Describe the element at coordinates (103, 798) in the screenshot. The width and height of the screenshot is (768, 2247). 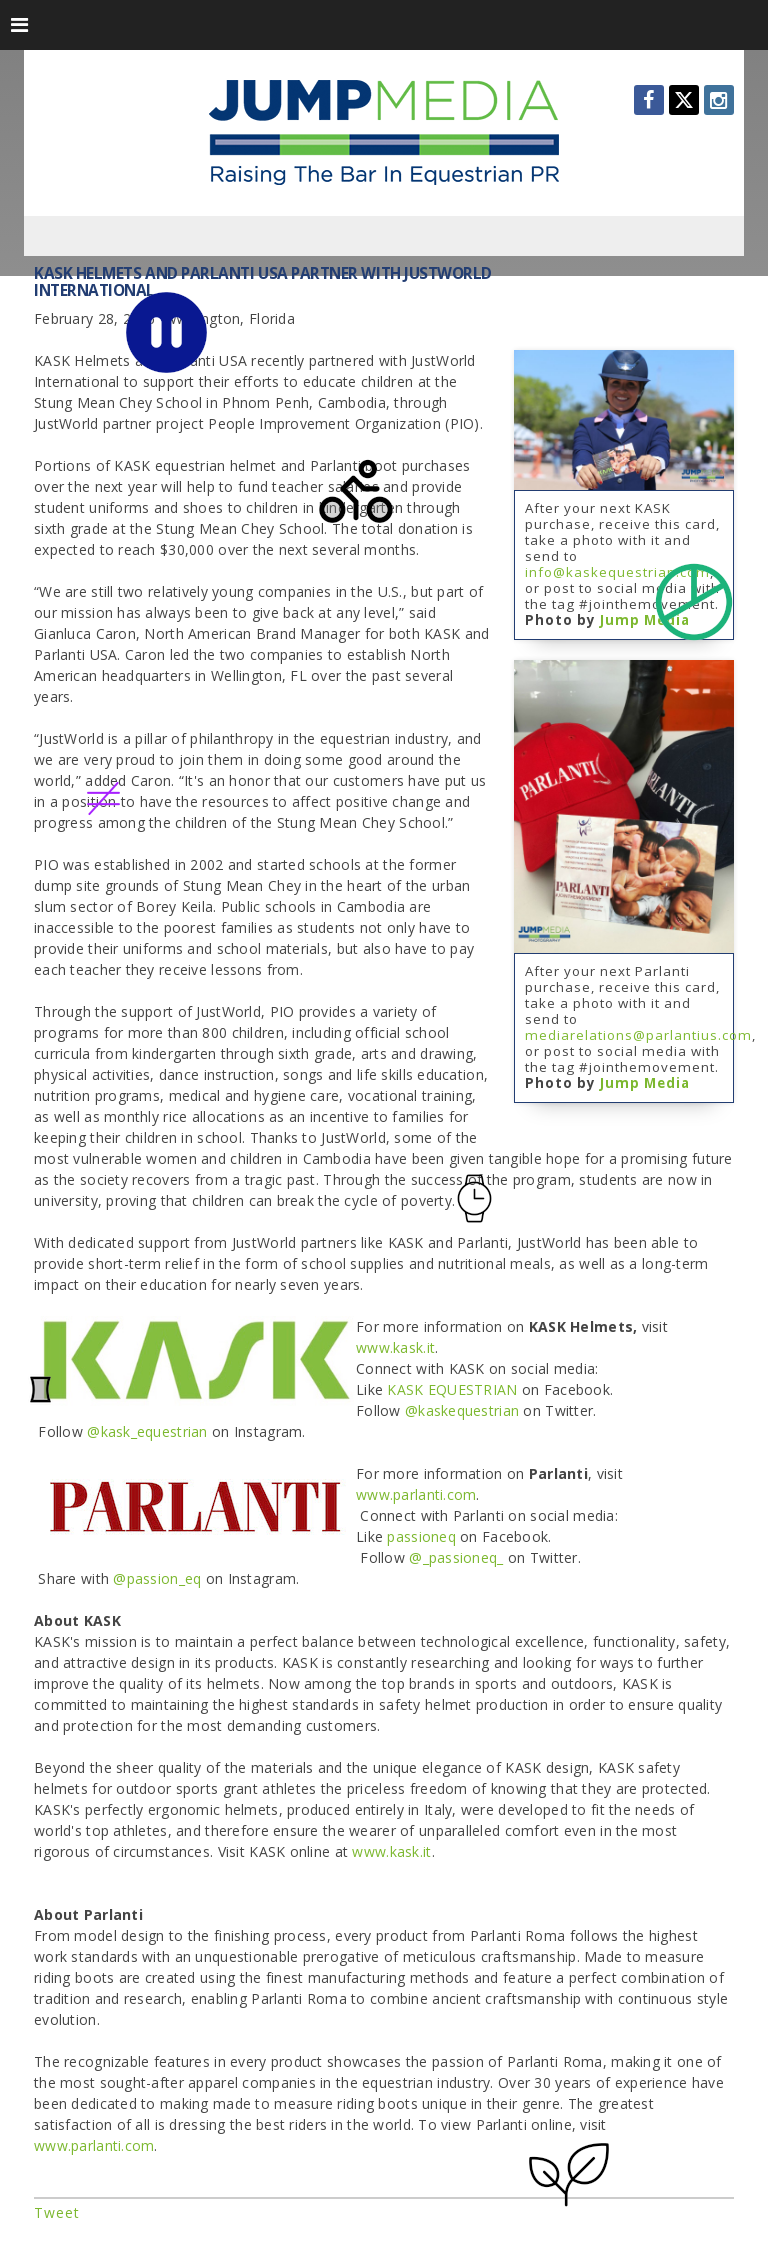
I see `indicates values are not equal or mismatched` at that location.